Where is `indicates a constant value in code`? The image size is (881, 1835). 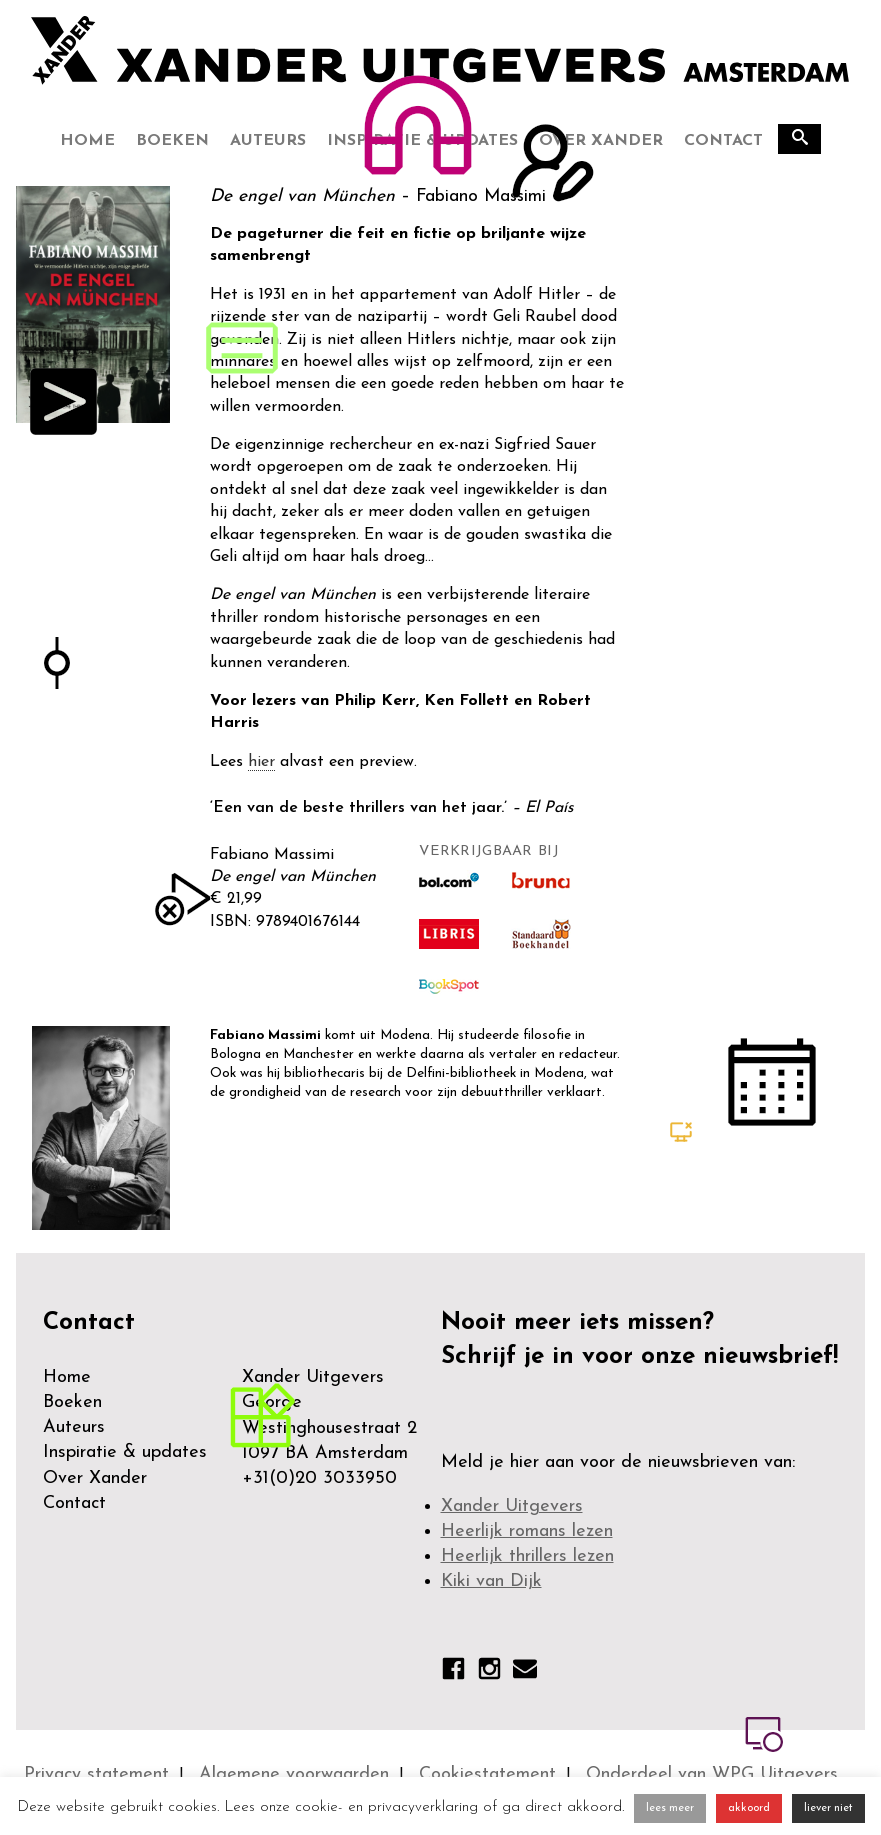
indicates a constant value in code is located at coordinates (242, 348).